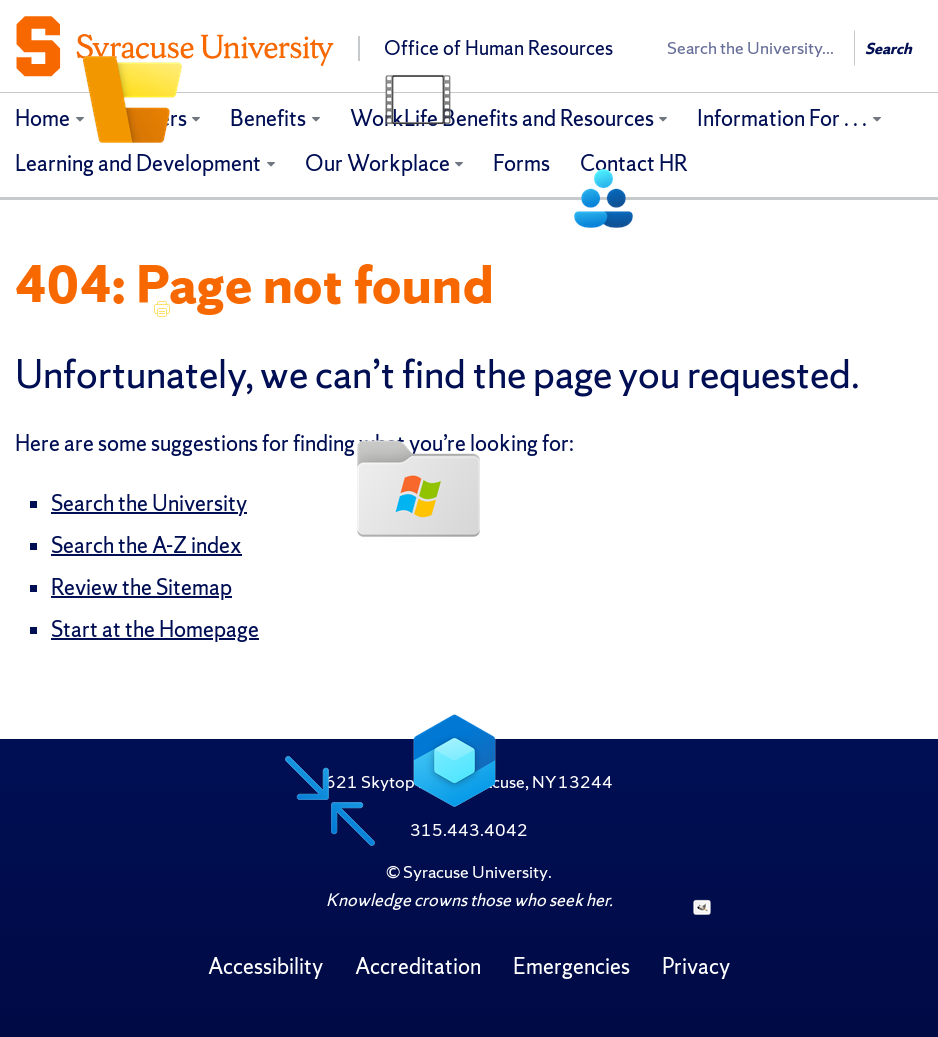 The height and width of the screenshot is (1037, 938). I want to click on view video or film content, so click(418, 107).